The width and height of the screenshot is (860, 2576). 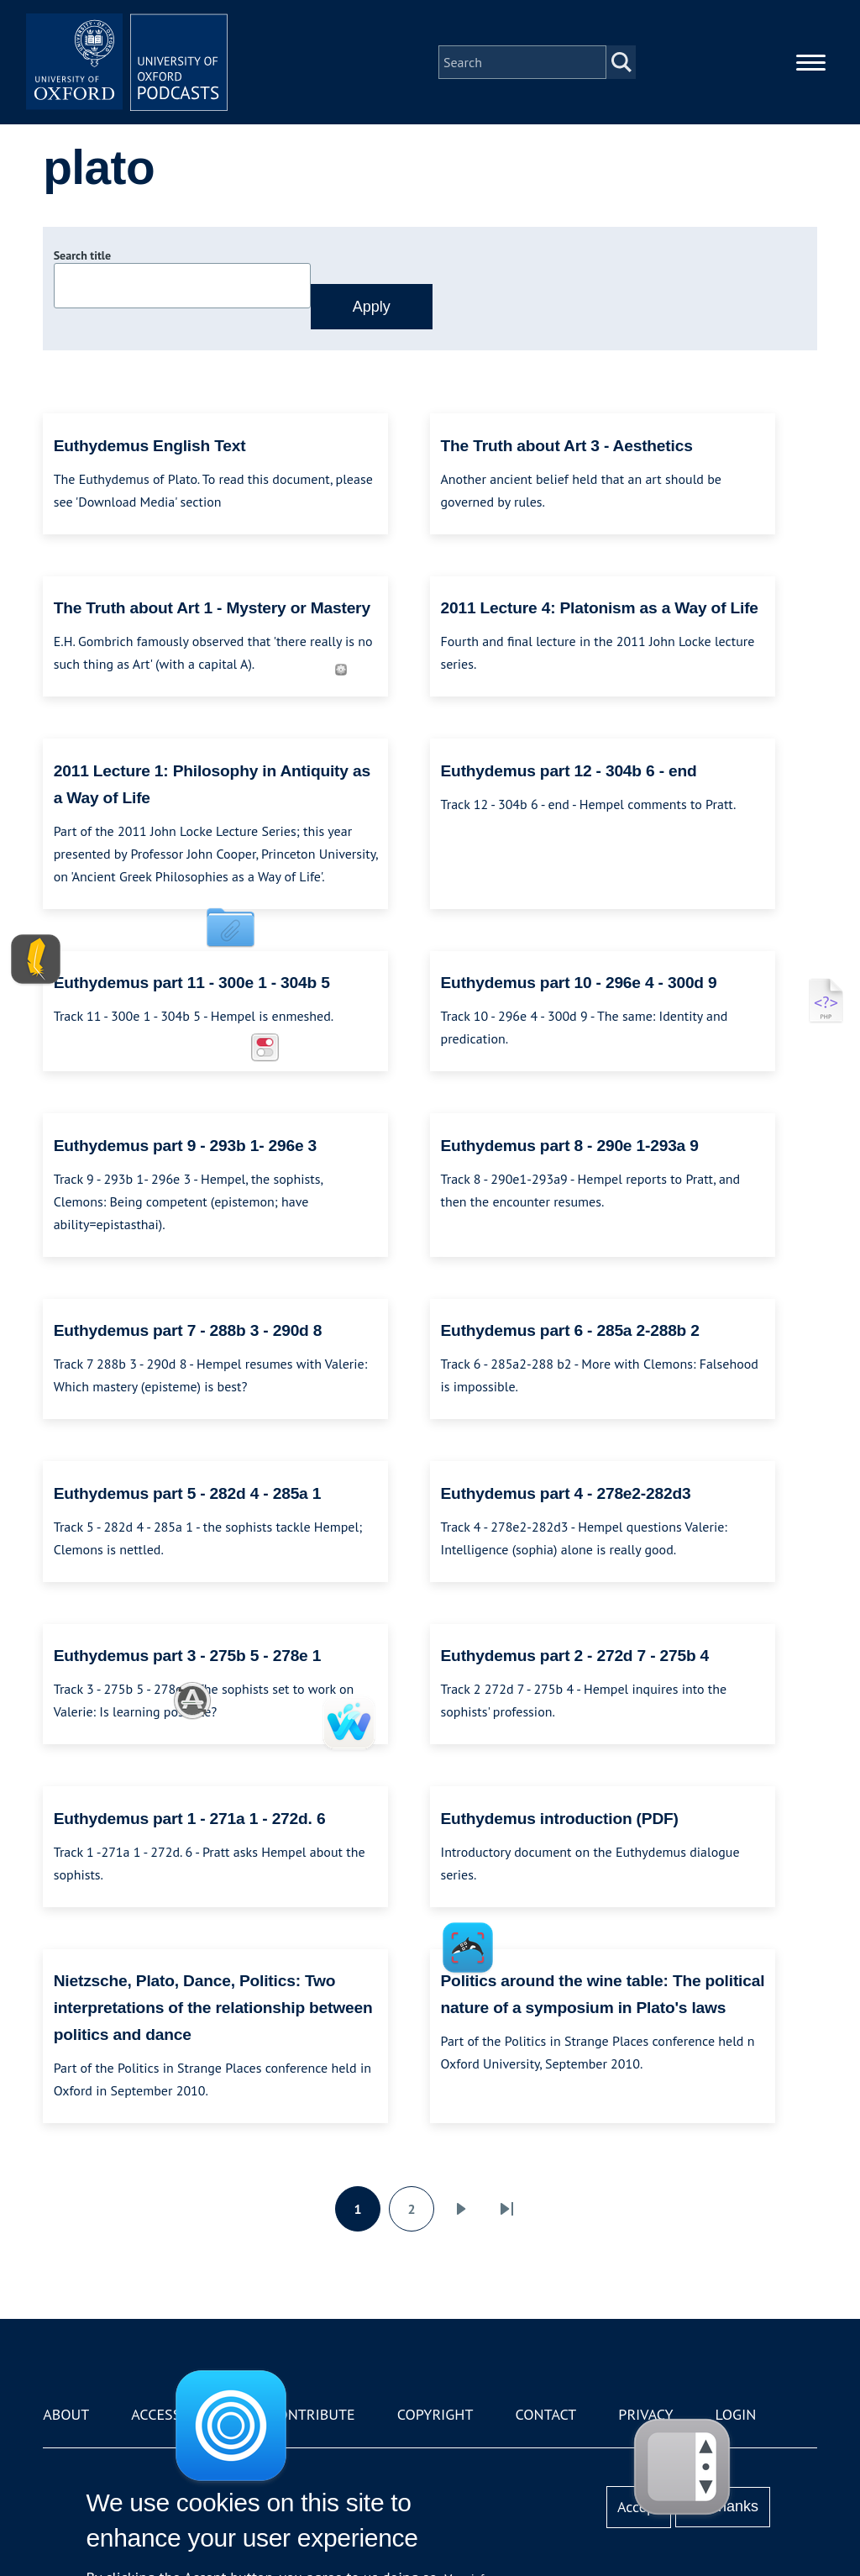 I want to click on open waterfox browser, so click(x=349, y=1722).